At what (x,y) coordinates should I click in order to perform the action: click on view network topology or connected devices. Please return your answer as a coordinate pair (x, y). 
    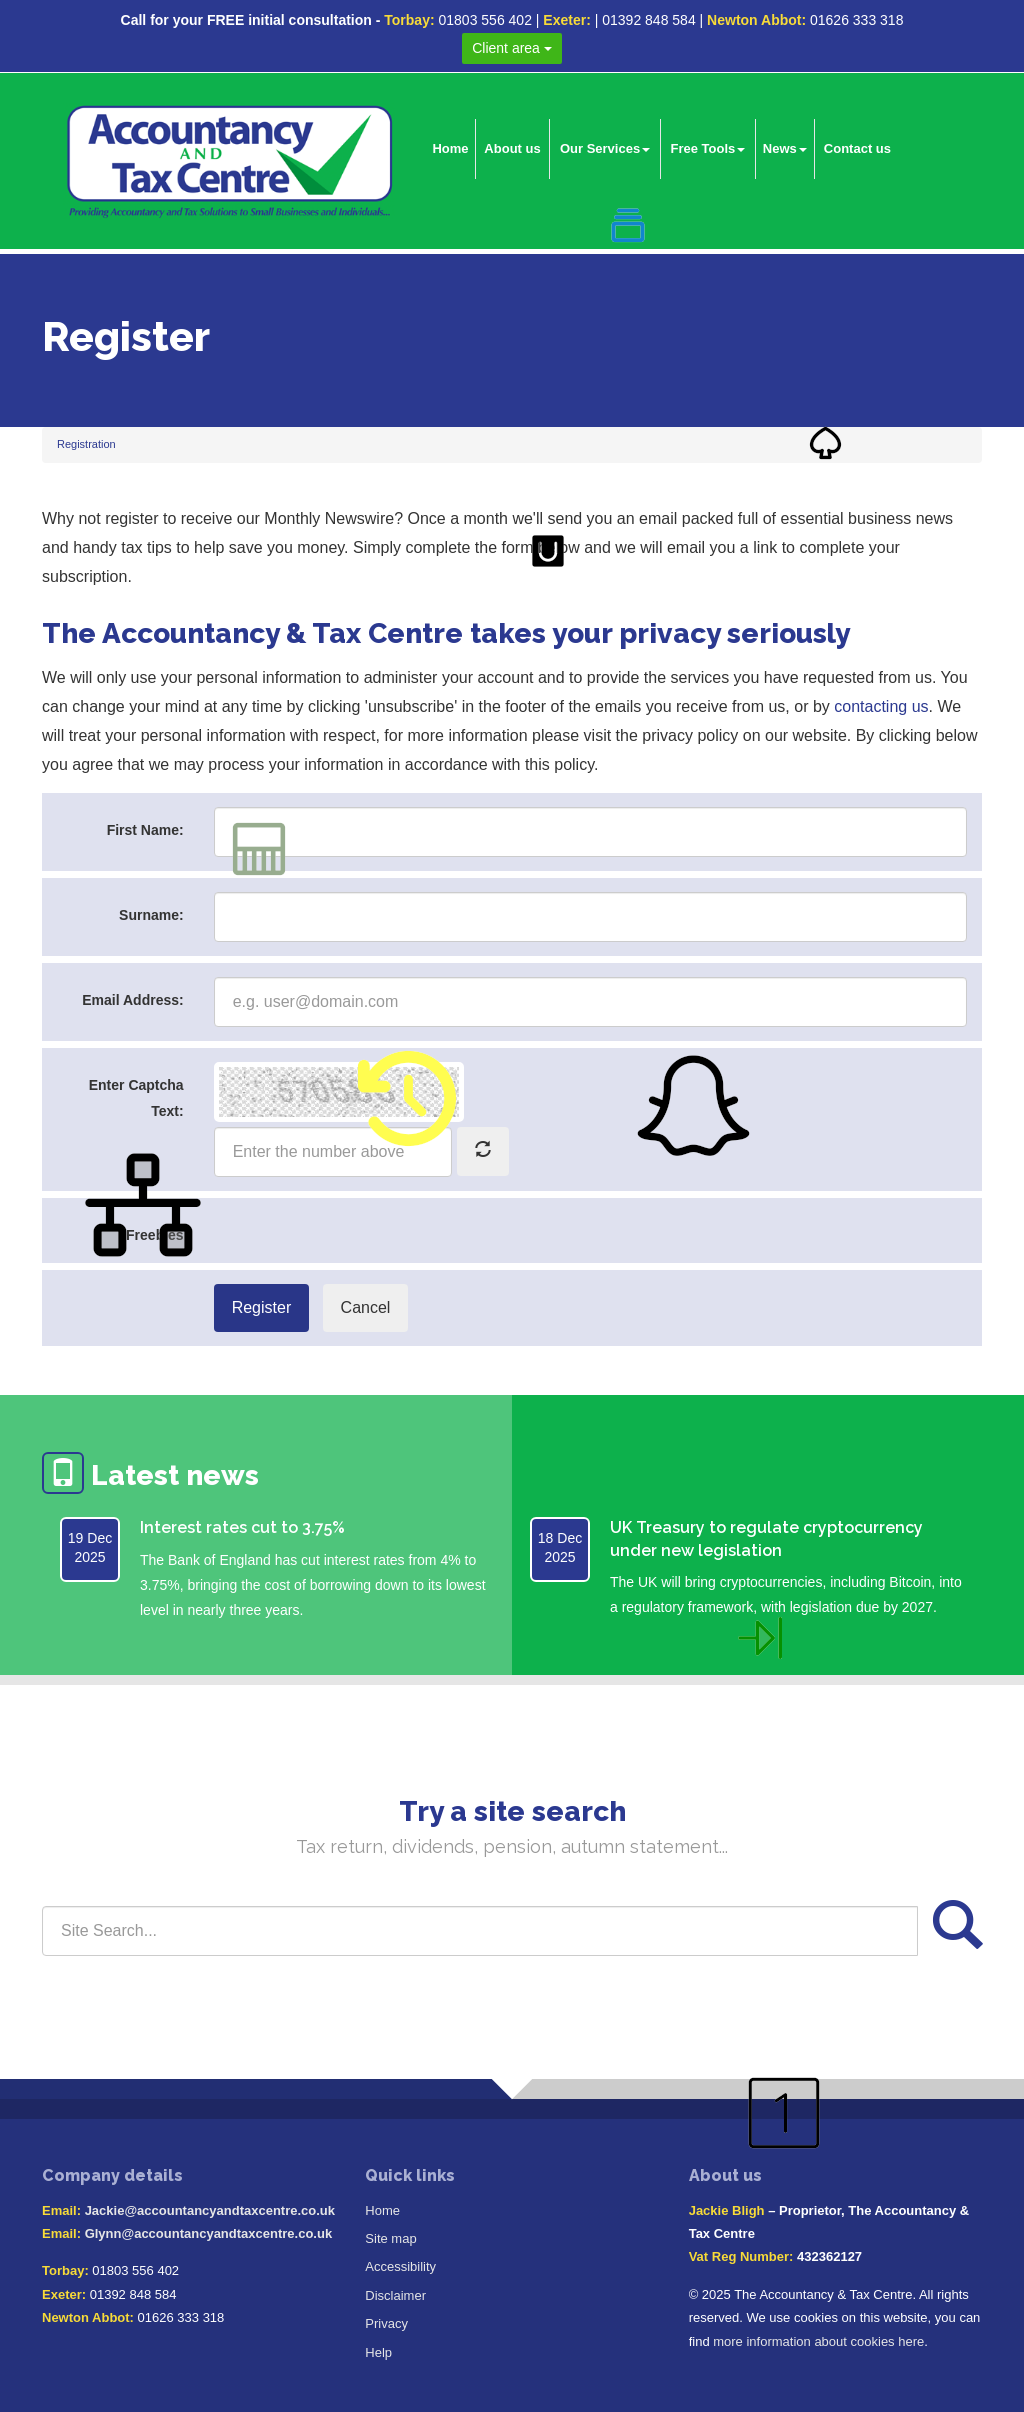
    Looking at the image, I should click on (143, 1207).